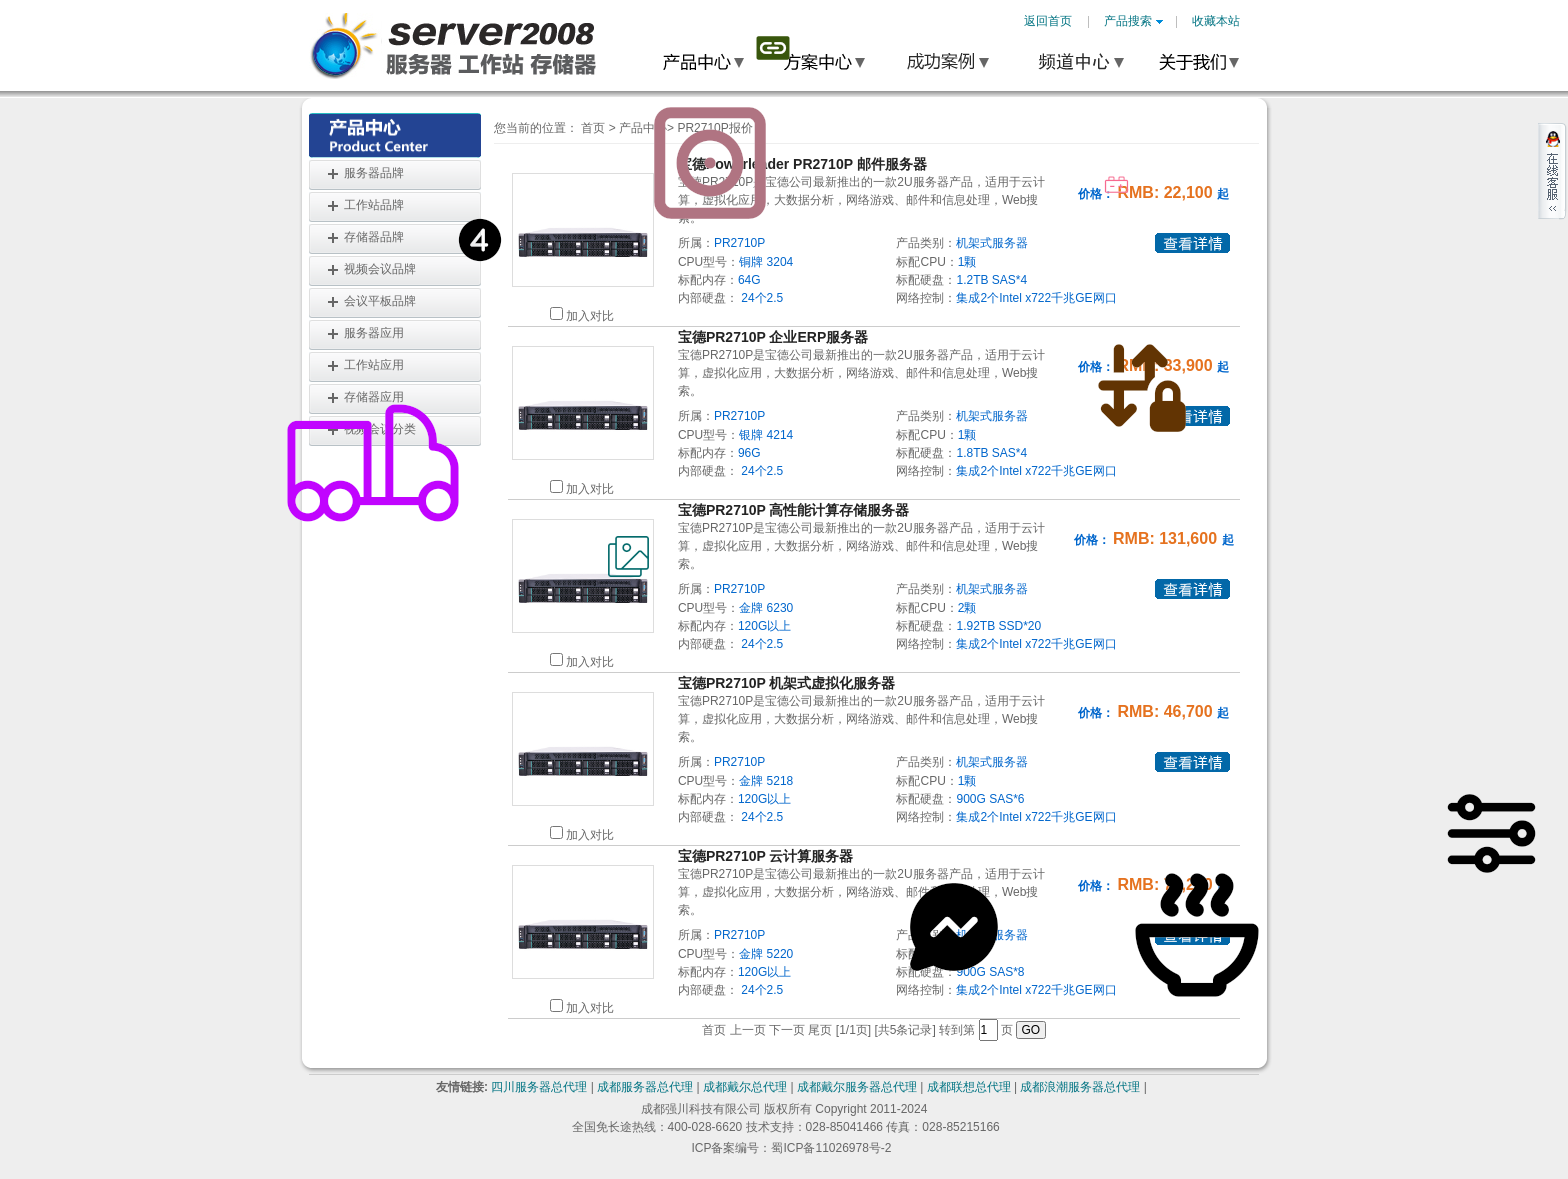 The height and width of the screenshot is (1179, 1568). I want to click on view photo gallery, so click(628, 556).